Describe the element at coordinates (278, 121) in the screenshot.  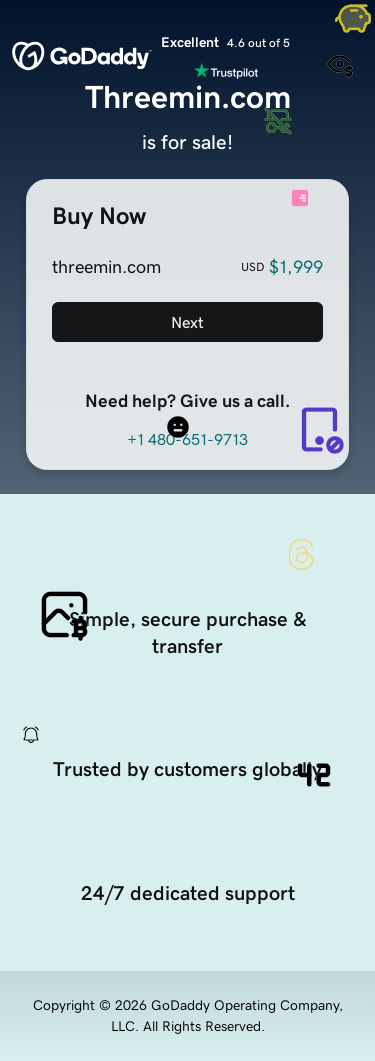
I see `disable incognito or private browsing mode` at that location.